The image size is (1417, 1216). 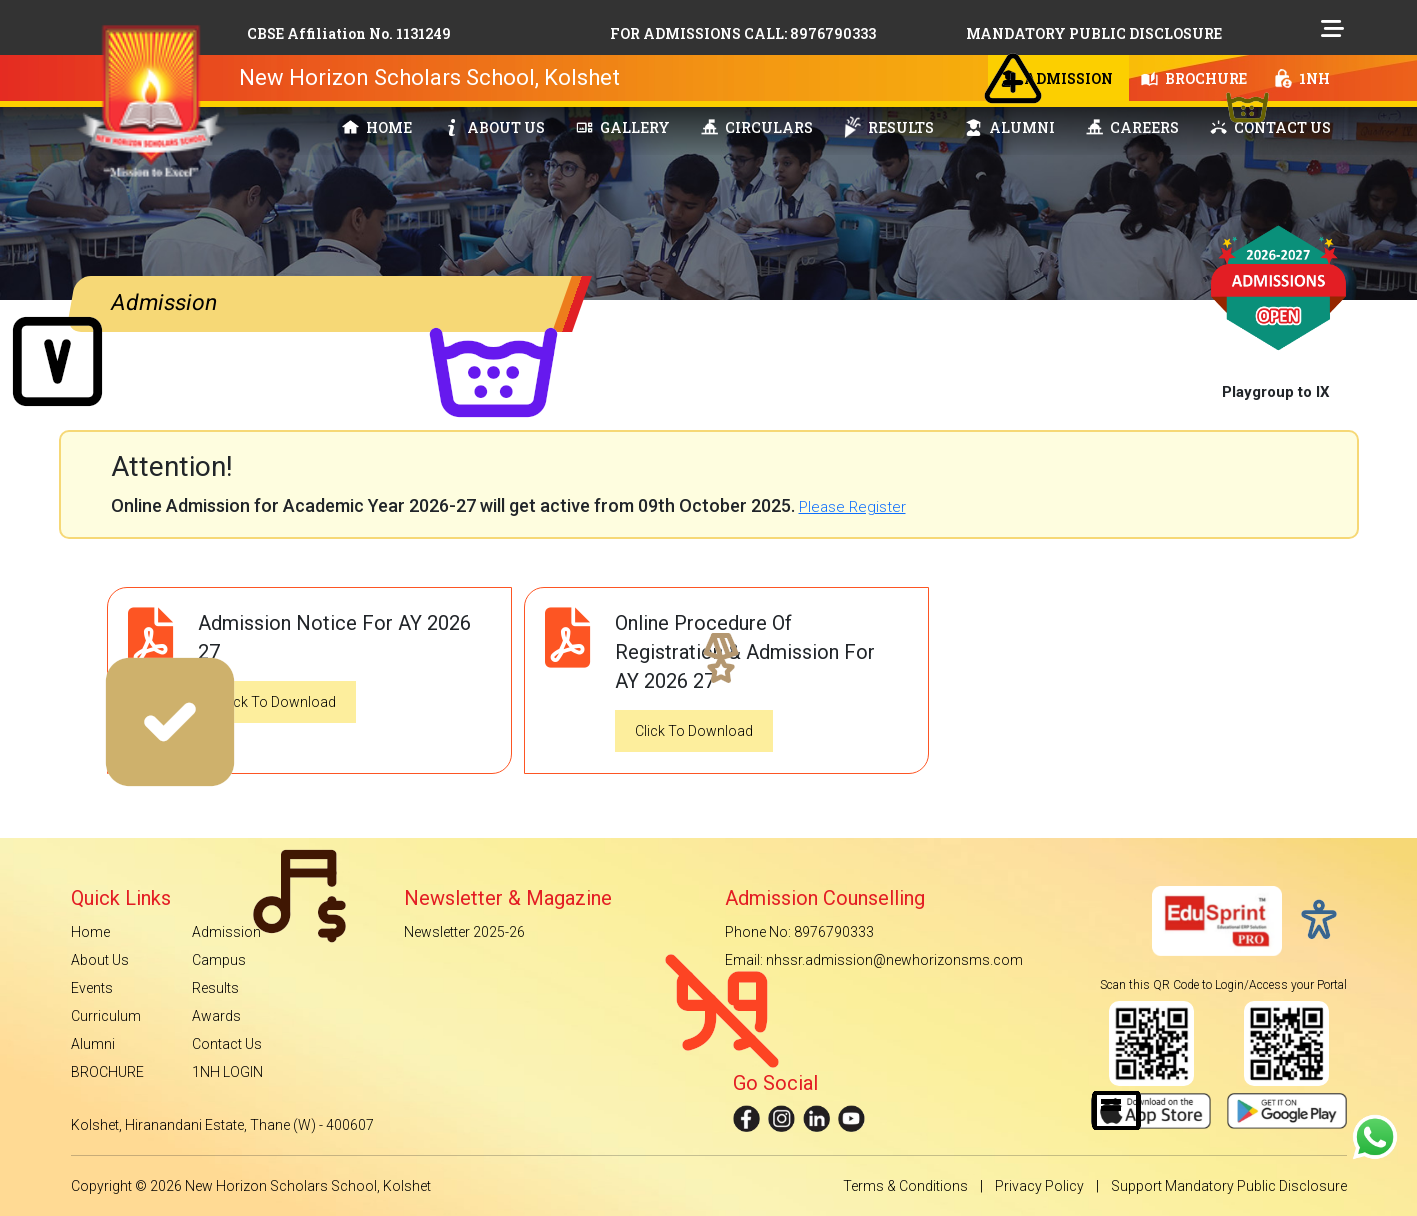 I want to click on wash at medium-high temperature setting, so click(x=1247, y=107).